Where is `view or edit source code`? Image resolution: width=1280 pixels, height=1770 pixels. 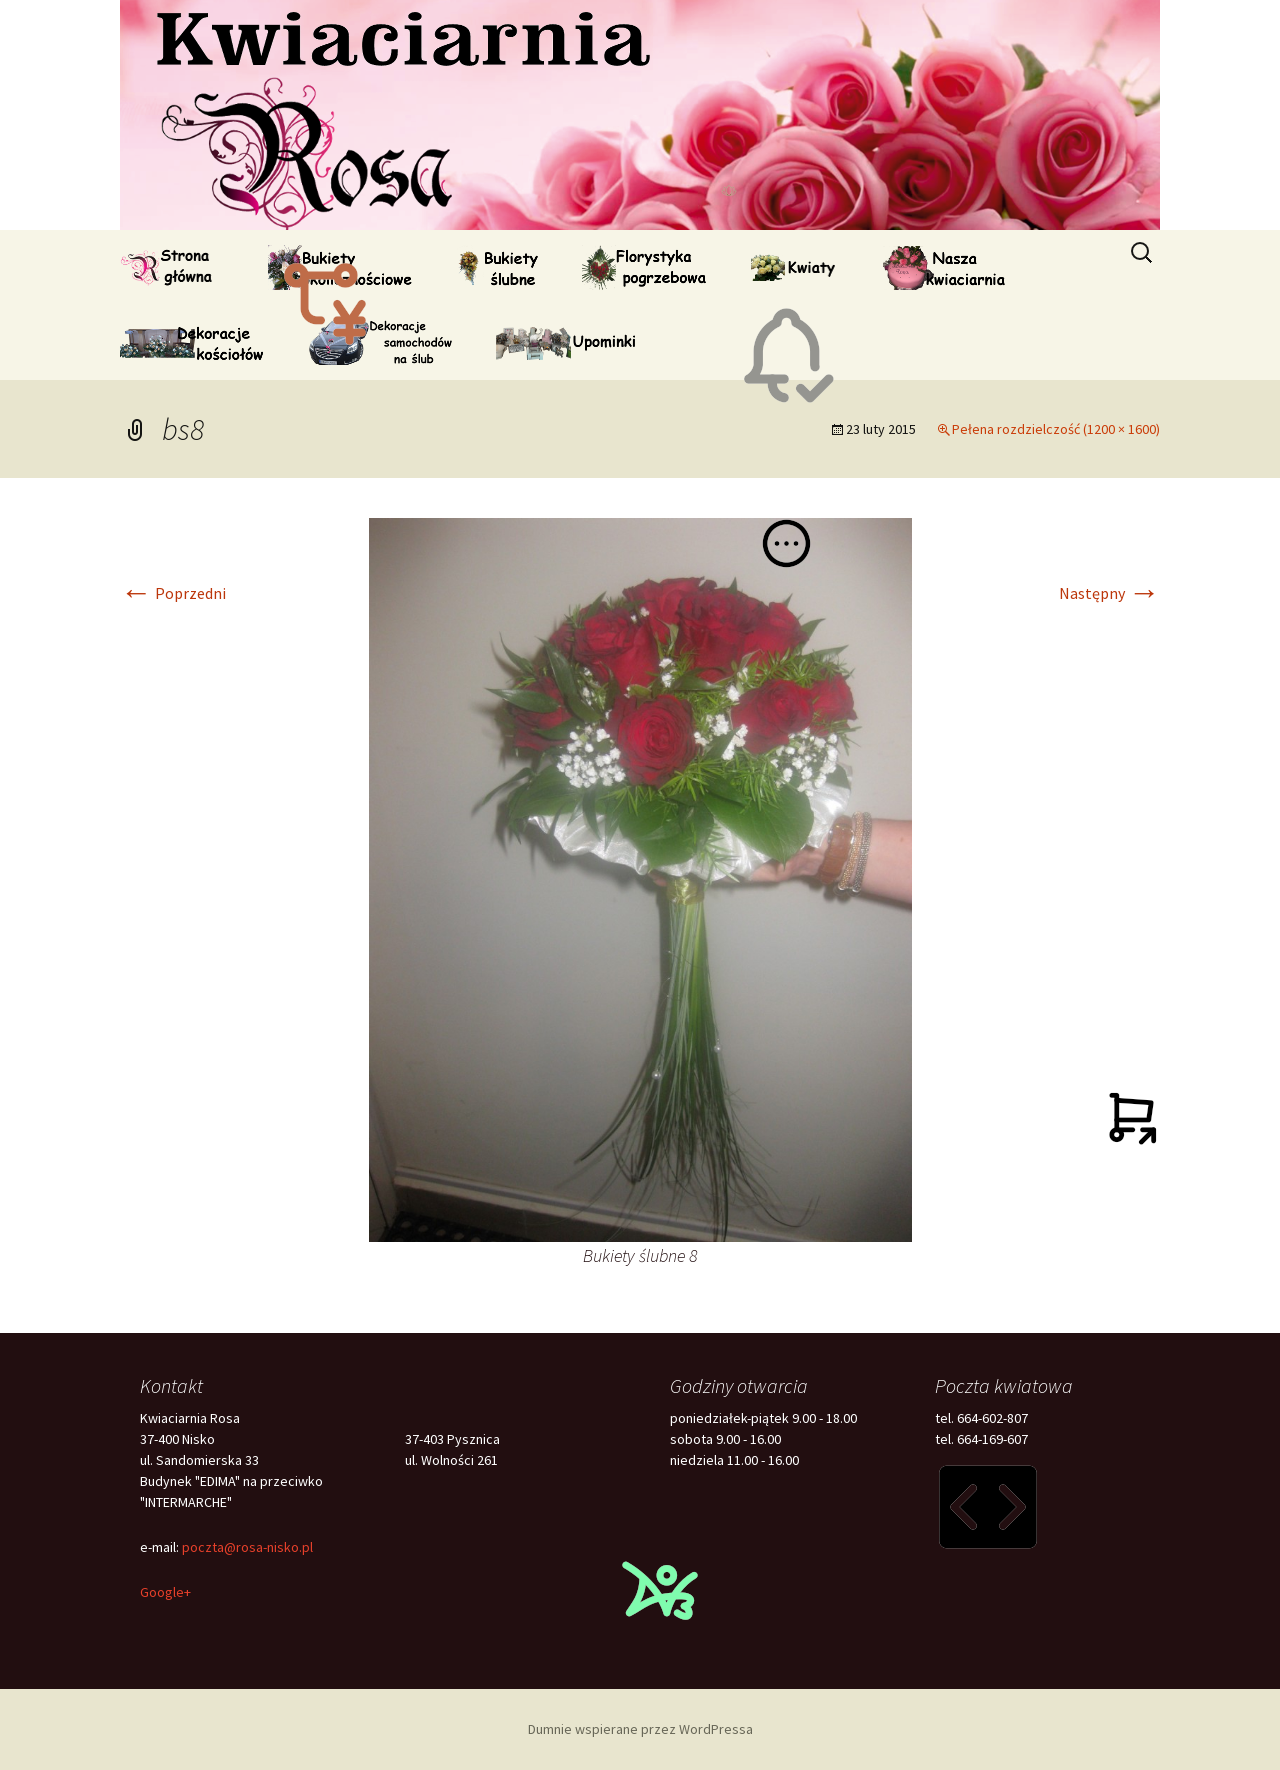
view or edit source code is located at coordinates (988, 1507).